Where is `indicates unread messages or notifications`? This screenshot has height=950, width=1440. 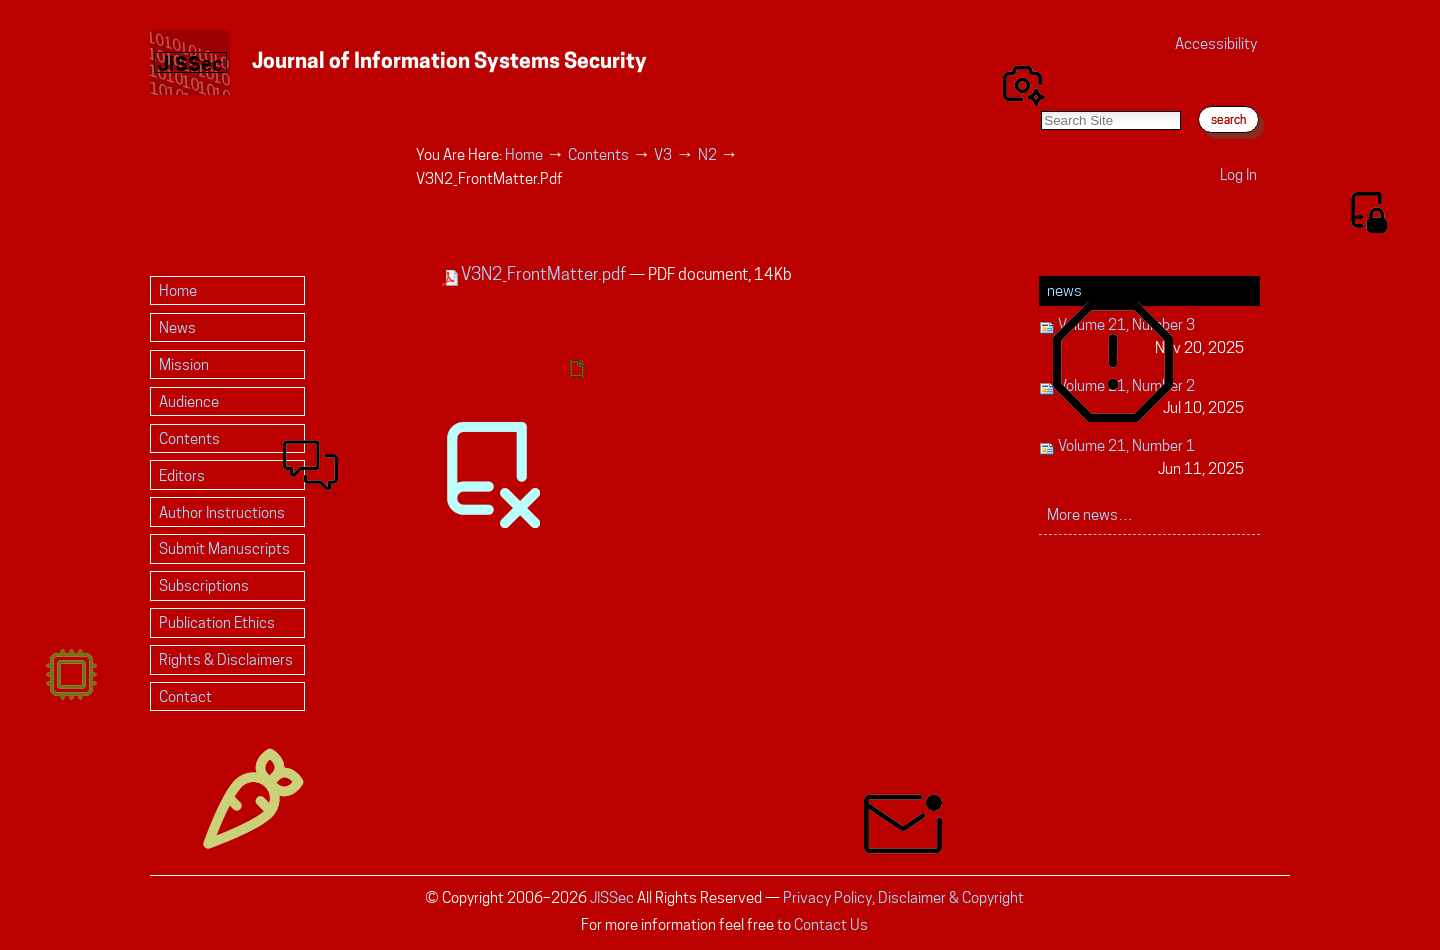
indicates unread messages or notifications is located at coordinates (903, 824).